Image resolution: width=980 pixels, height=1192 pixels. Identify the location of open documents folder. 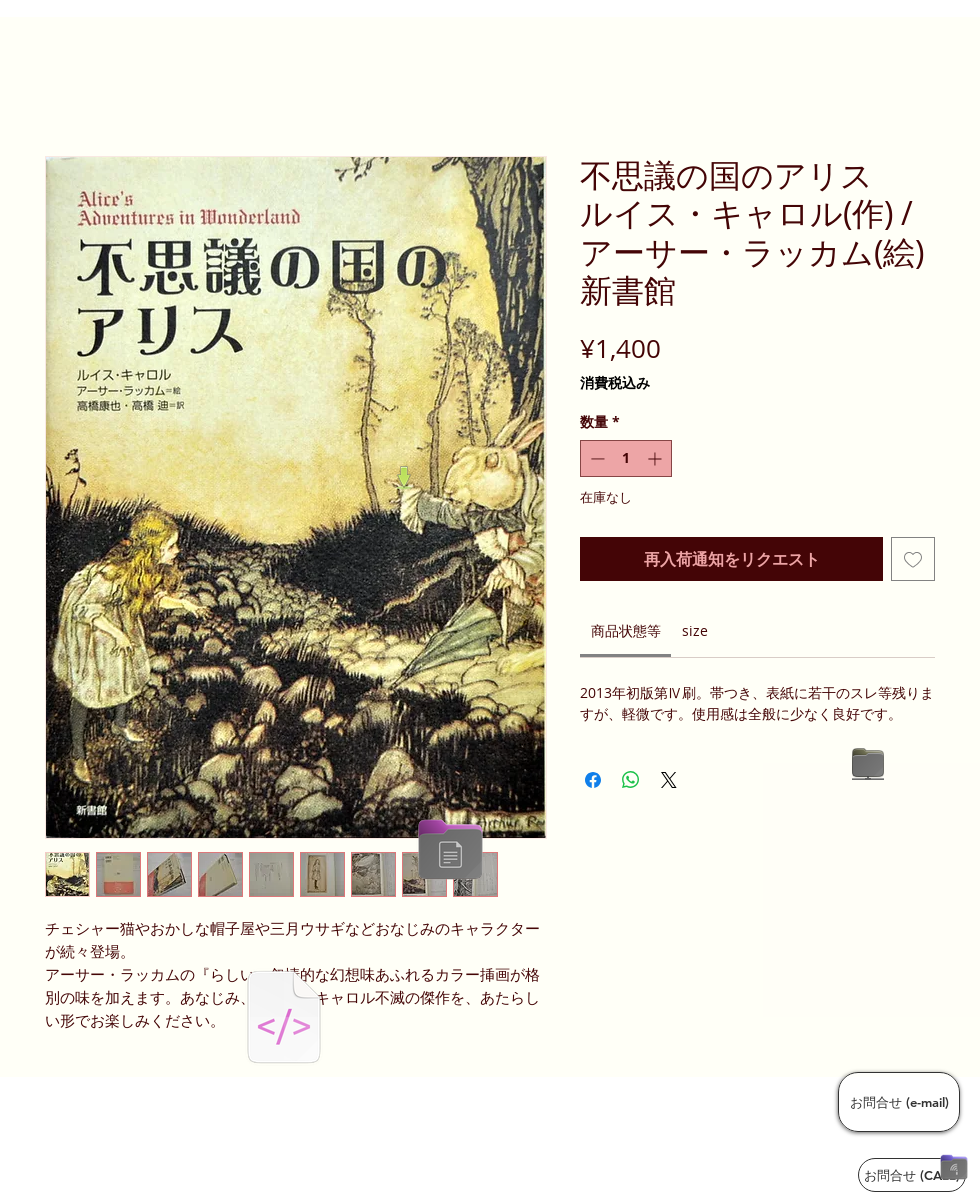
(450, 849).